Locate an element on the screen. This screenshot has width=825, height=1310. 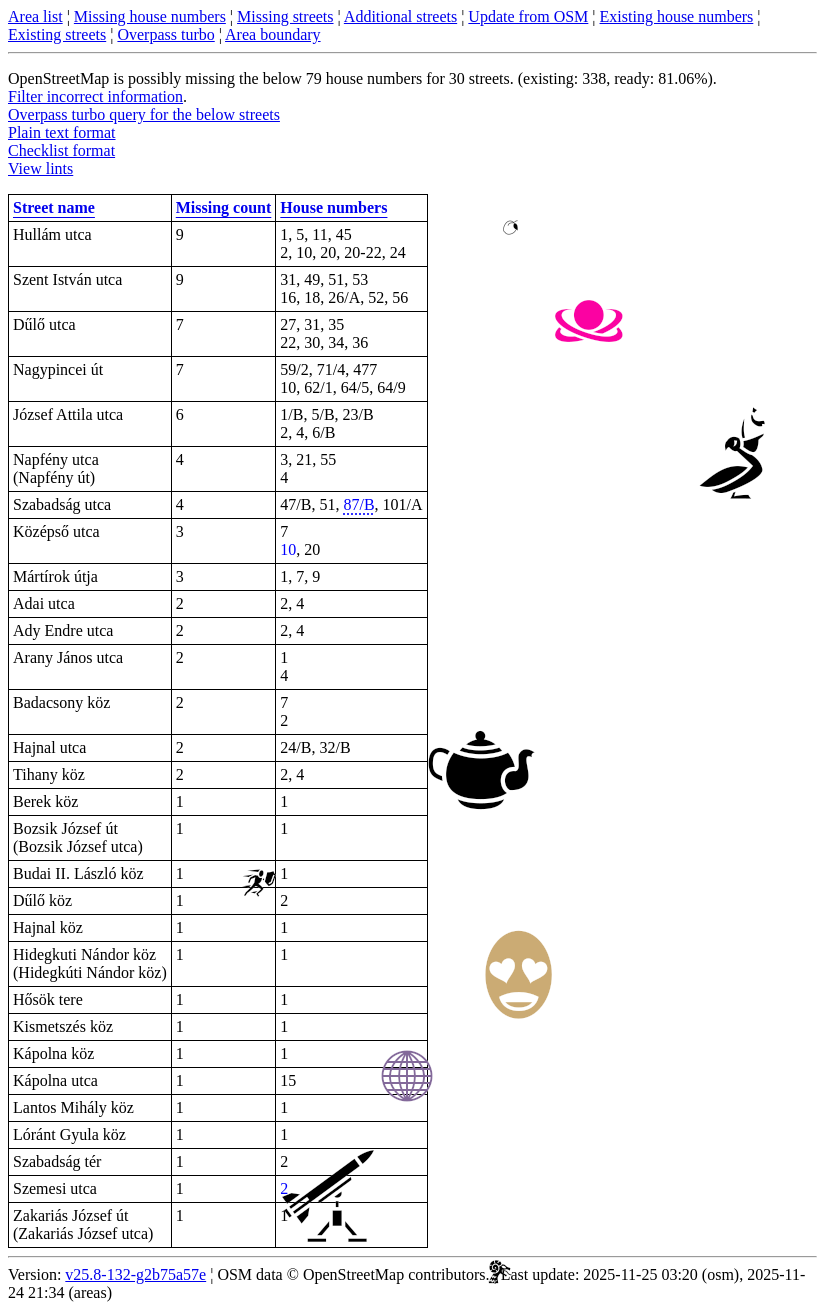
pelican character or mascot in a game is located at coordinates (736, 453).